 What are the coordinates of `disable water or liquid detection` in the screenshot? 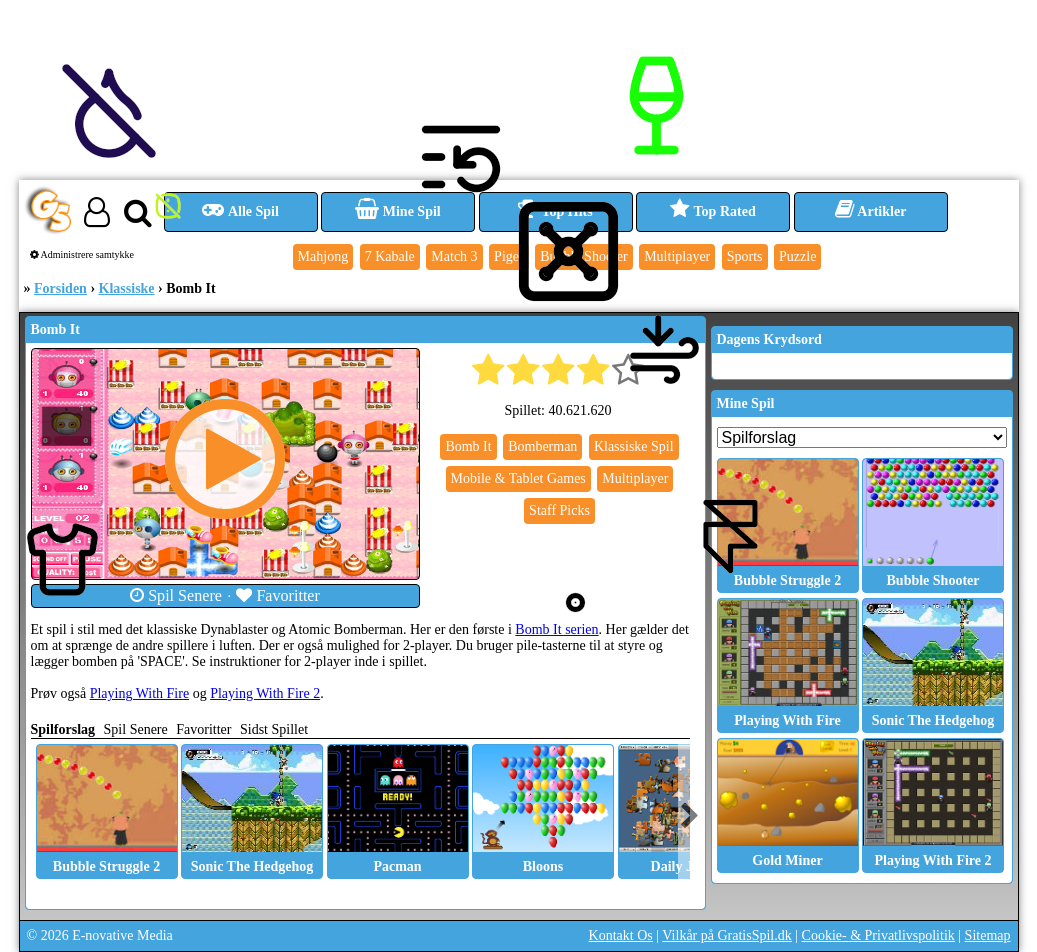 It's located at (109, 111).